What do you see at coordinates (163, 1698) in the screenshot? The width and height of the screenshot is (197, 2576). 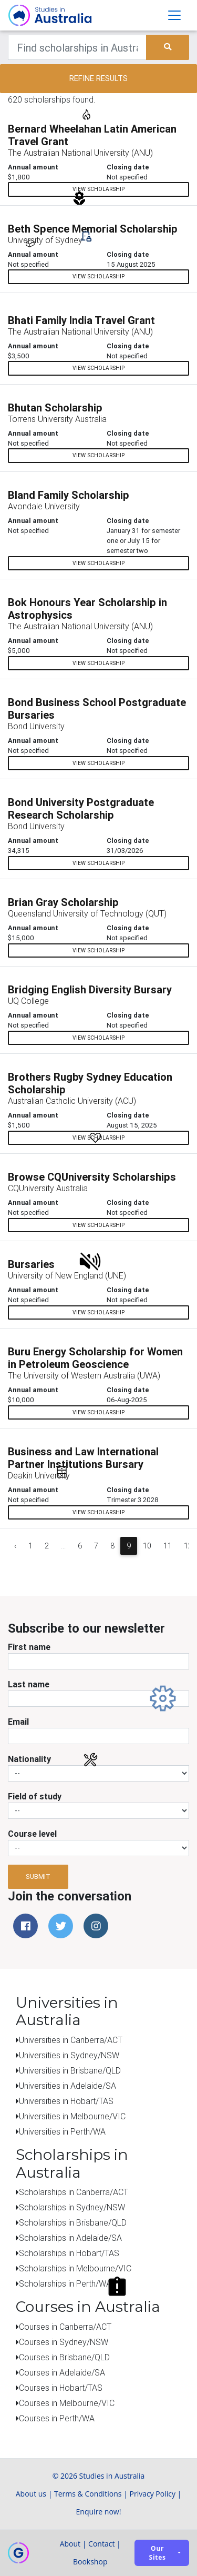 I see `access settings or preferences` at bounding box center [163, 1698].